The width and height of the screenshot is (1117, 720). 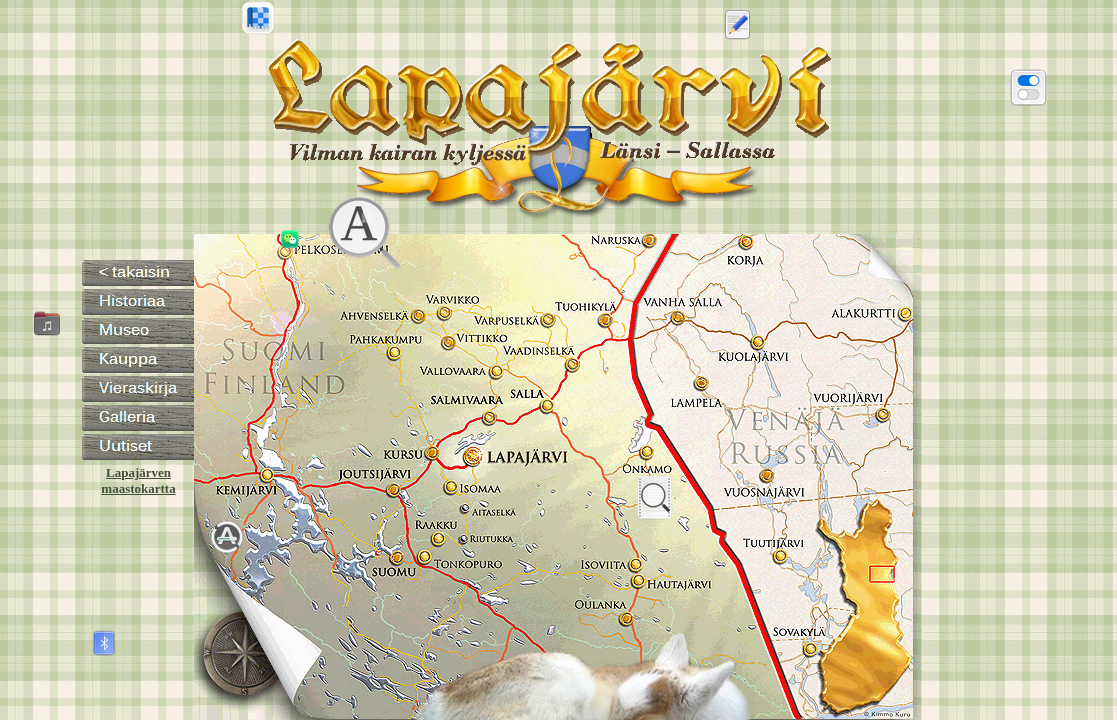 I want to click on indicates bluetooth is currently active, so click(x=104, y=643).